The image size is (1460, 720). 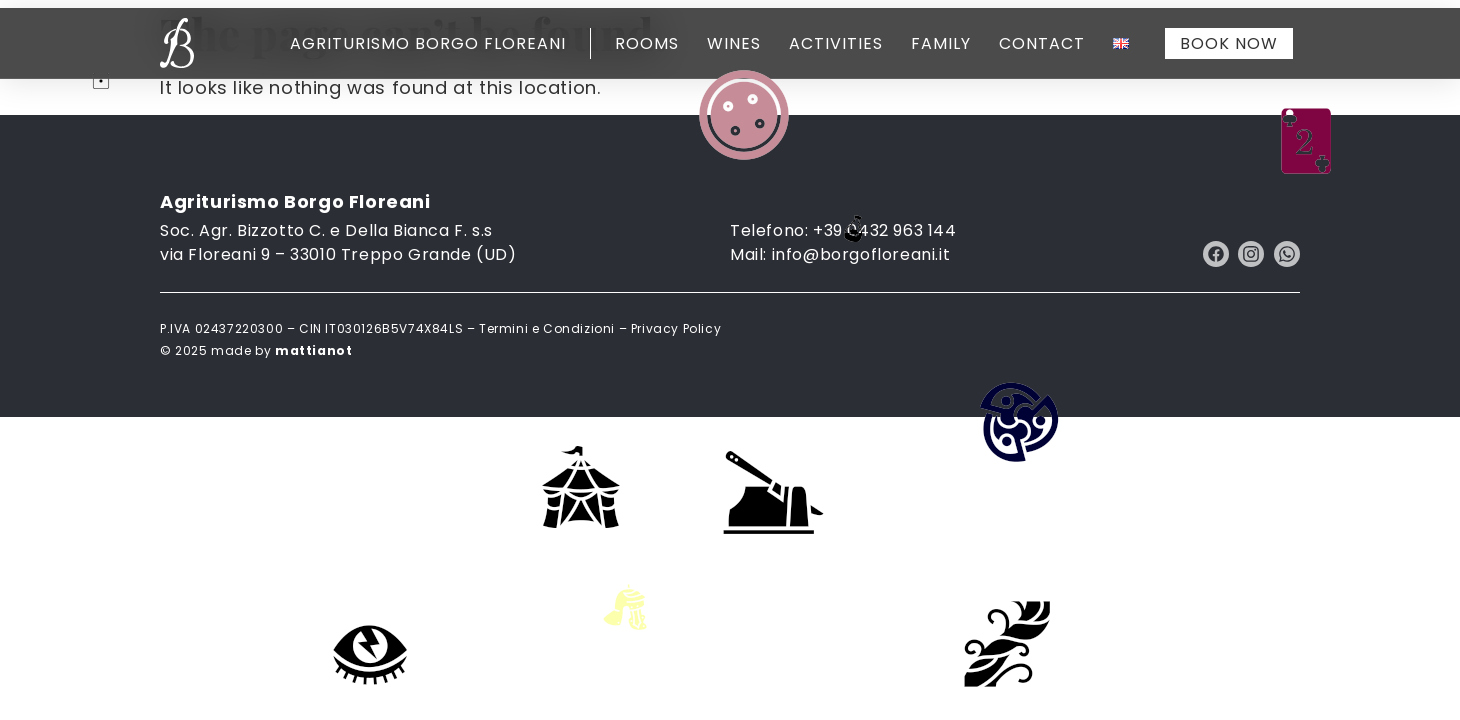 I want to click on select roman soldier or centurion character class, so click(x=625, y=607).